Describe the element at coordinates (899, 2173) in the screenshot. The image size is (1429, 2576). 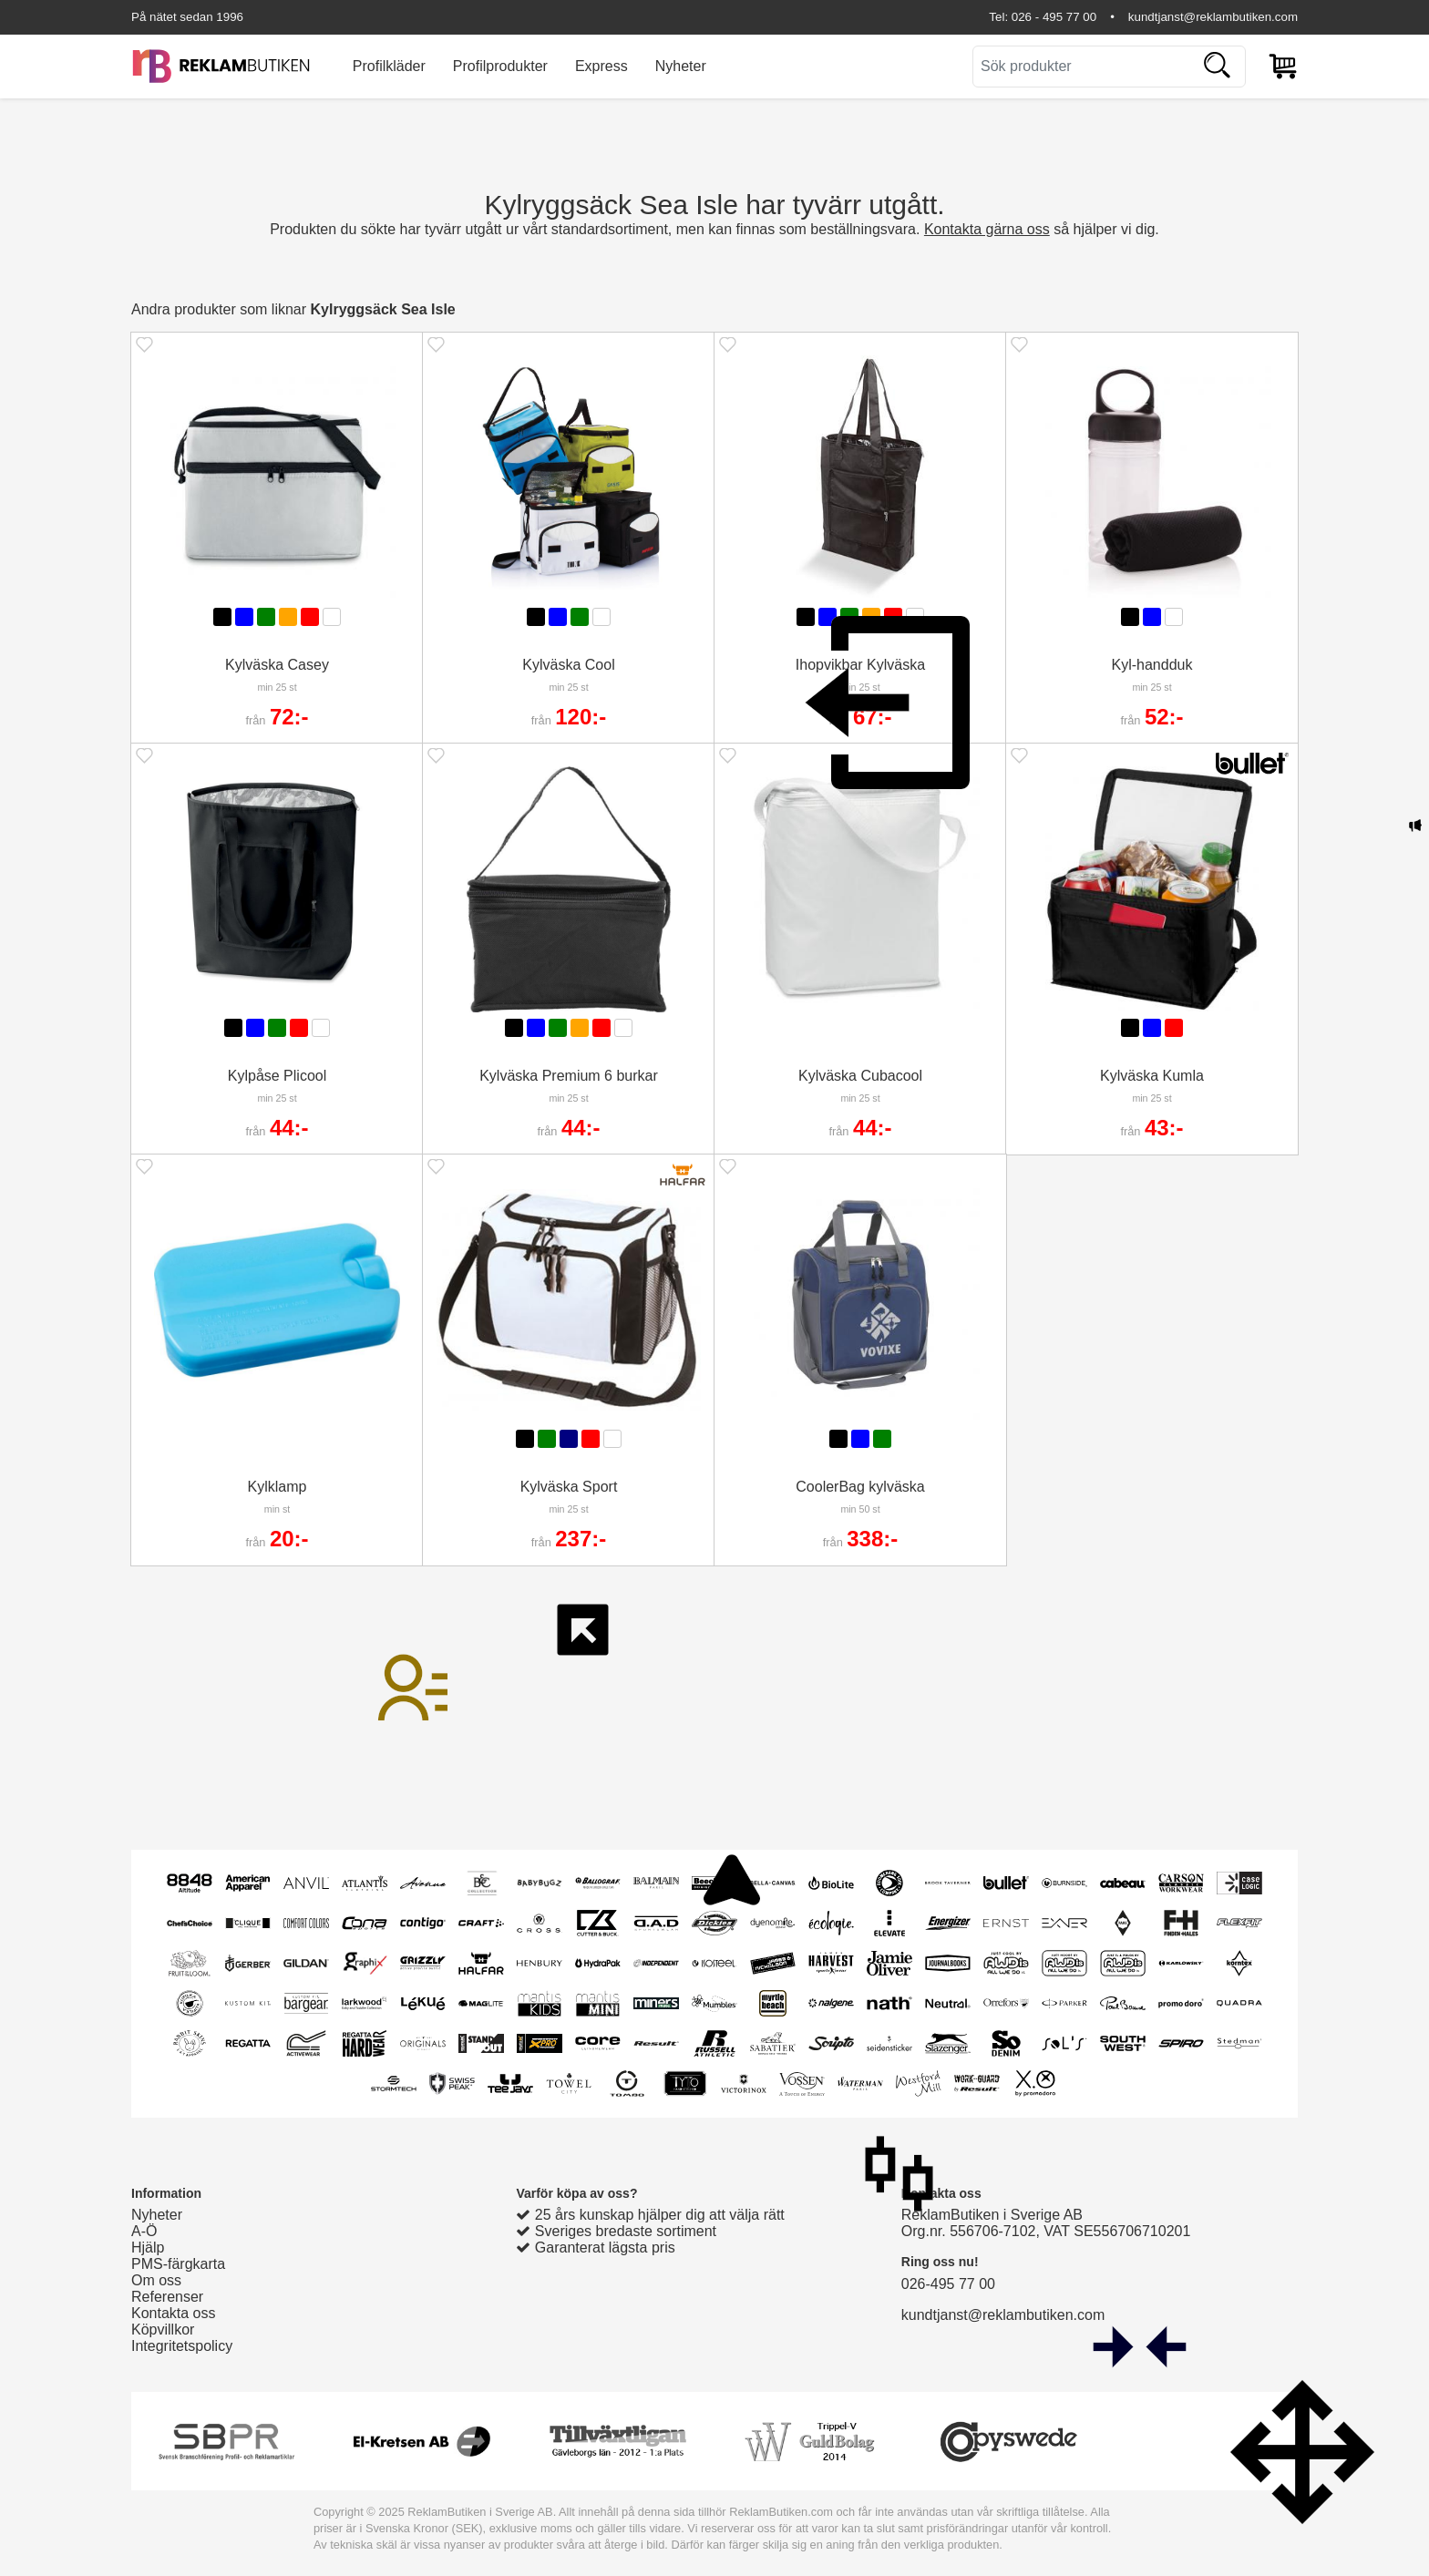
I see `view stock market data` at that location.